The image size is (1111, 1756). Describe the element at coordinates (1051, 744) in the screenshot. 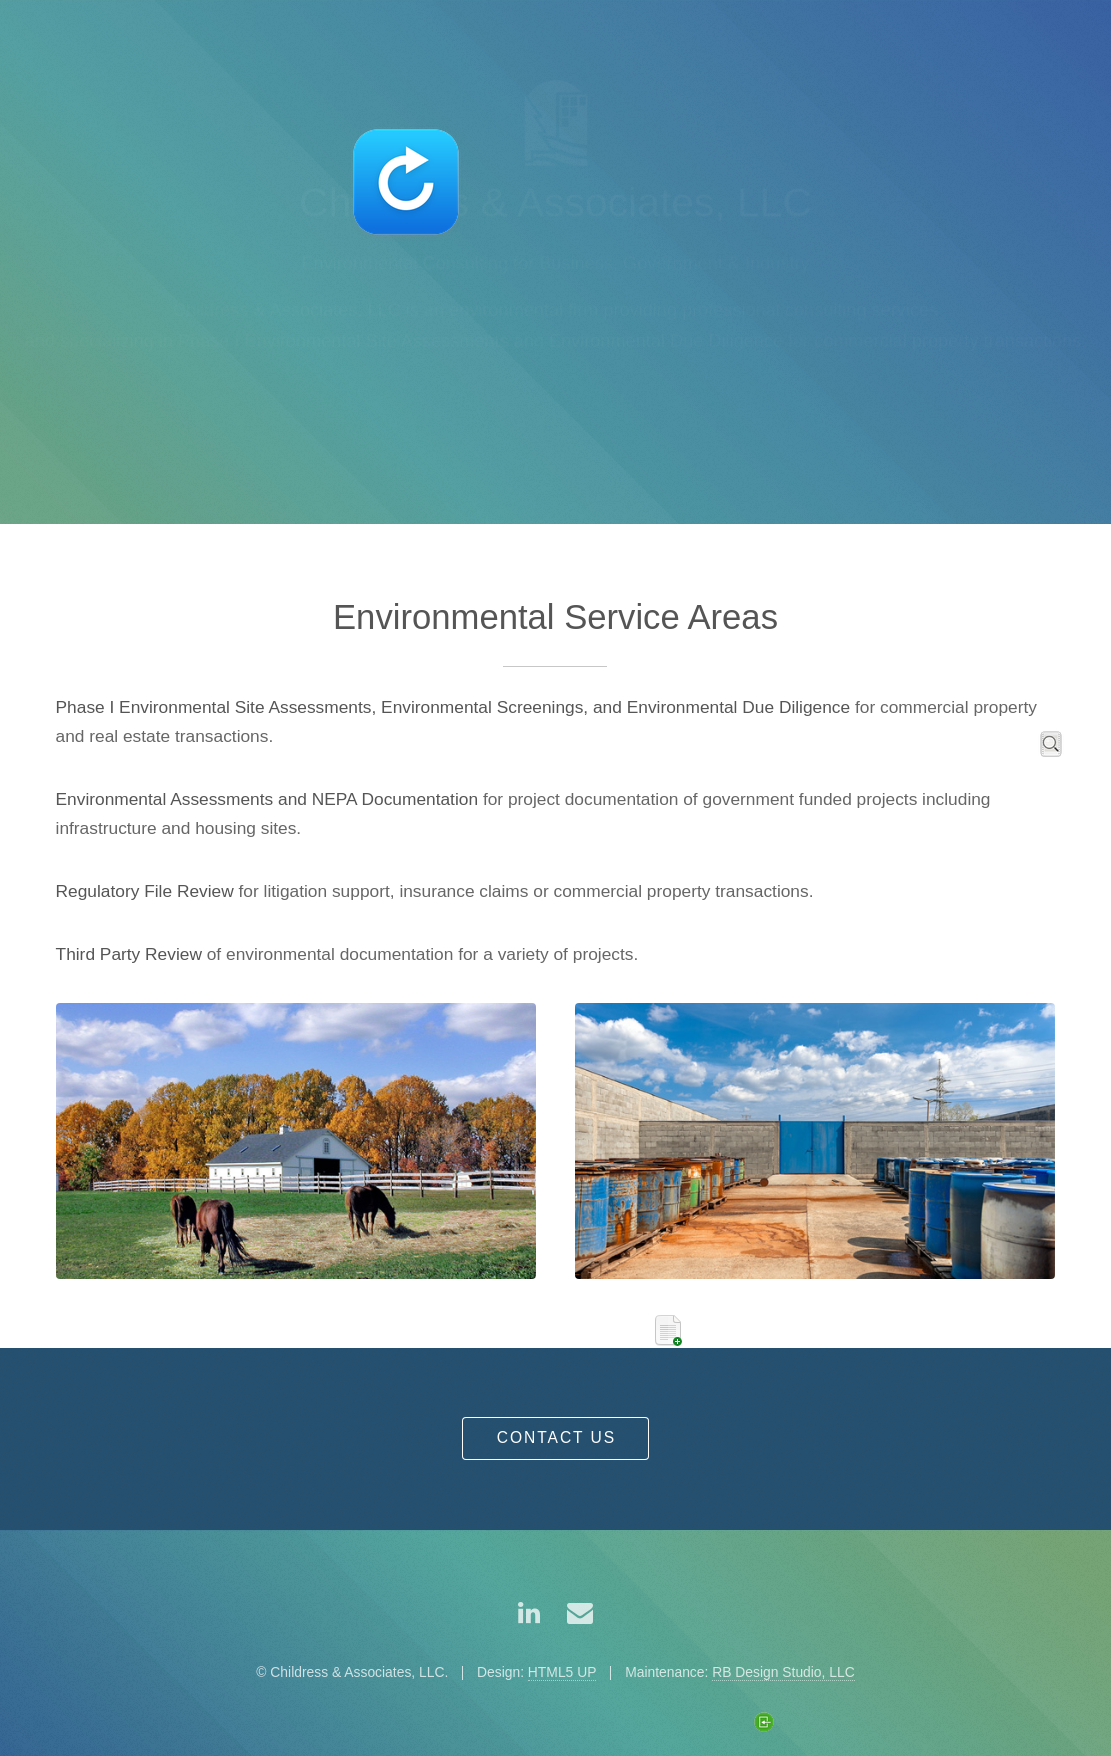

I see `open the log viewer application` at that location.